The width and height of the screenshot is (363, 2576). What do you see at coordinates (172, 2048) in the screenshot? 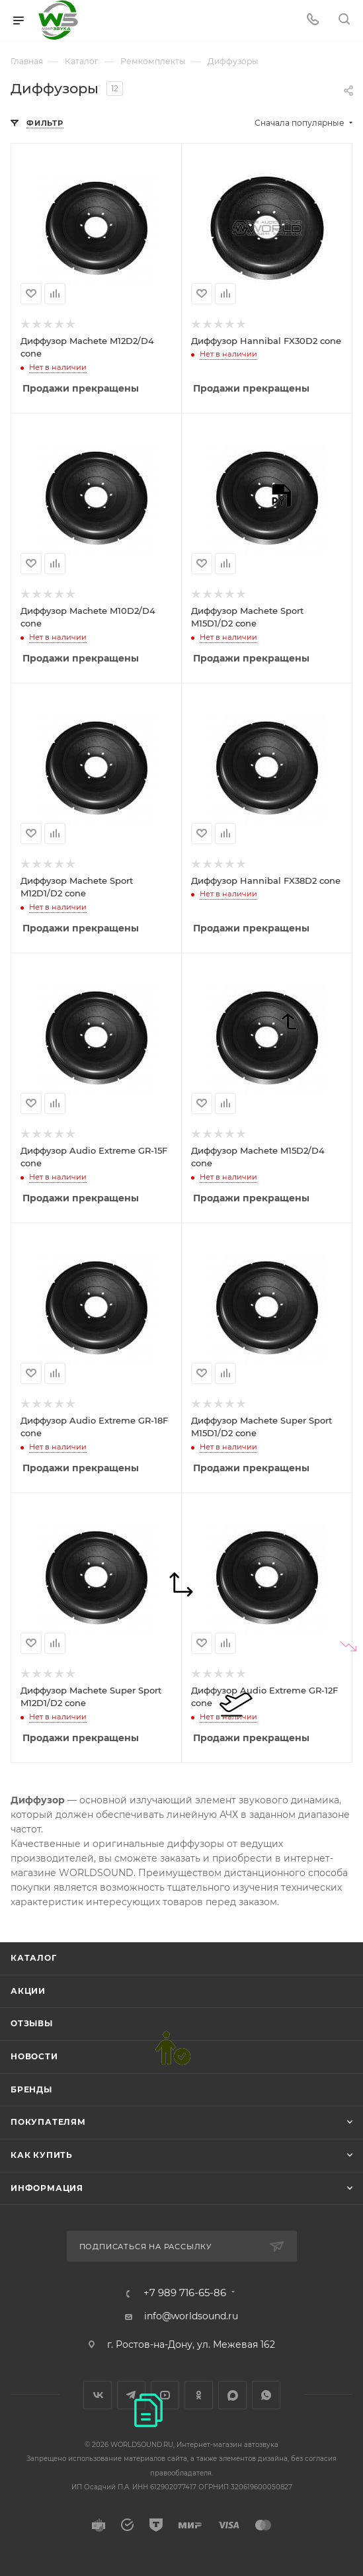
I see `user profile verified` at bounding box center [172, 2048].